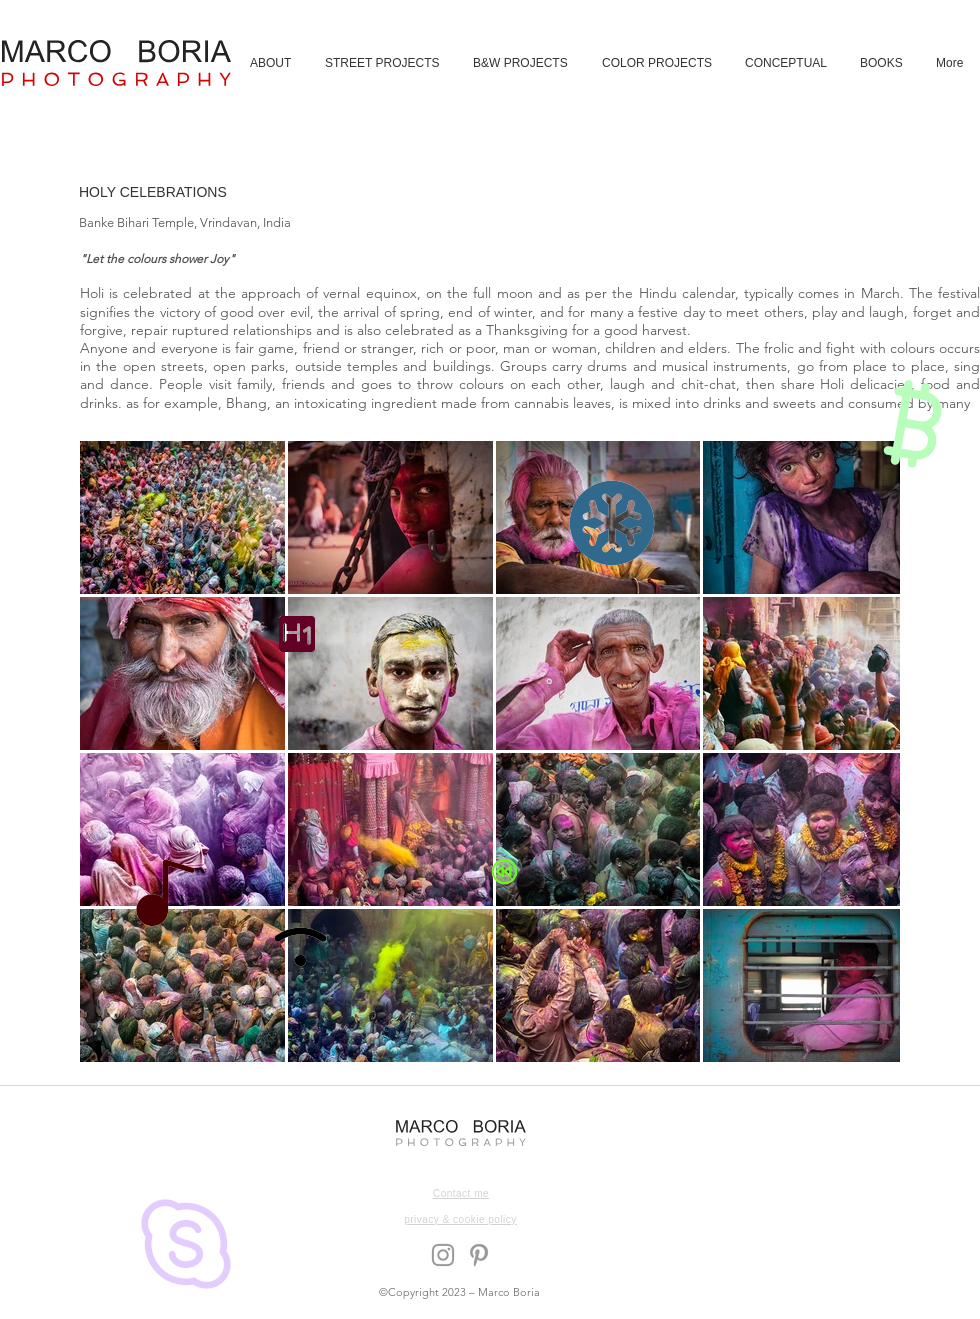 This screenshot has height=1319, width=980. What do you see at coordinates (612, 523) in the screenshot?
I see `toggle cooling or air conditioning mode` at bounding box center [612, 523].